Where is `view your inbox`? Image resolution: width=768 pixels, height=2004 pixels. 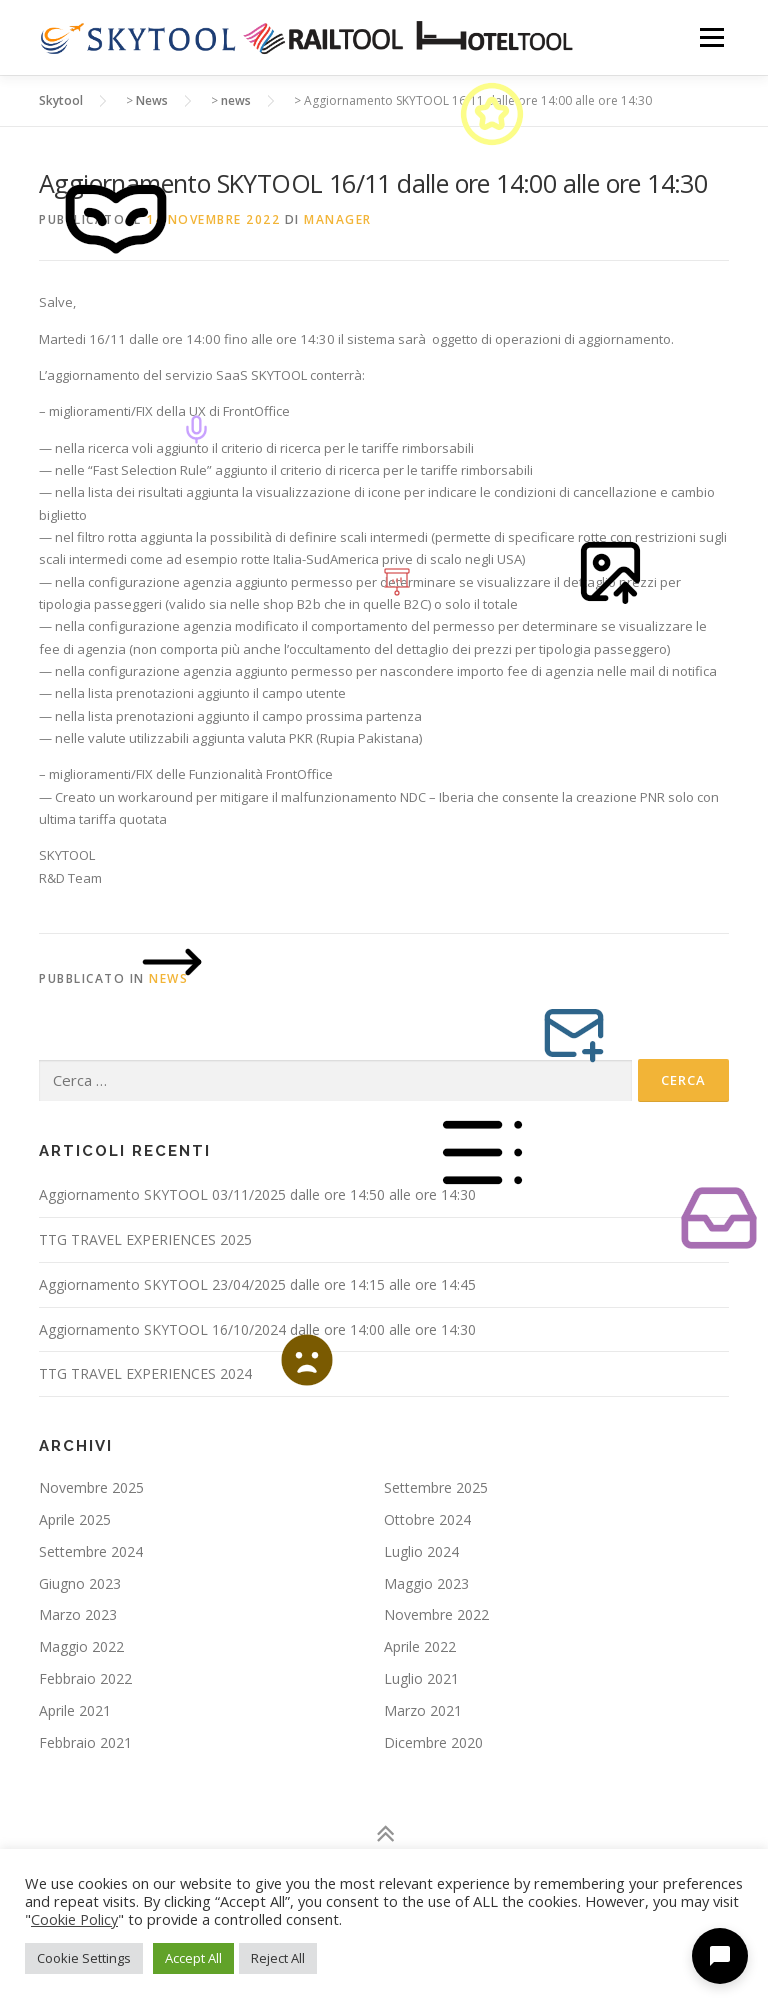
view your inbox is located at coordinates (719, 1218).